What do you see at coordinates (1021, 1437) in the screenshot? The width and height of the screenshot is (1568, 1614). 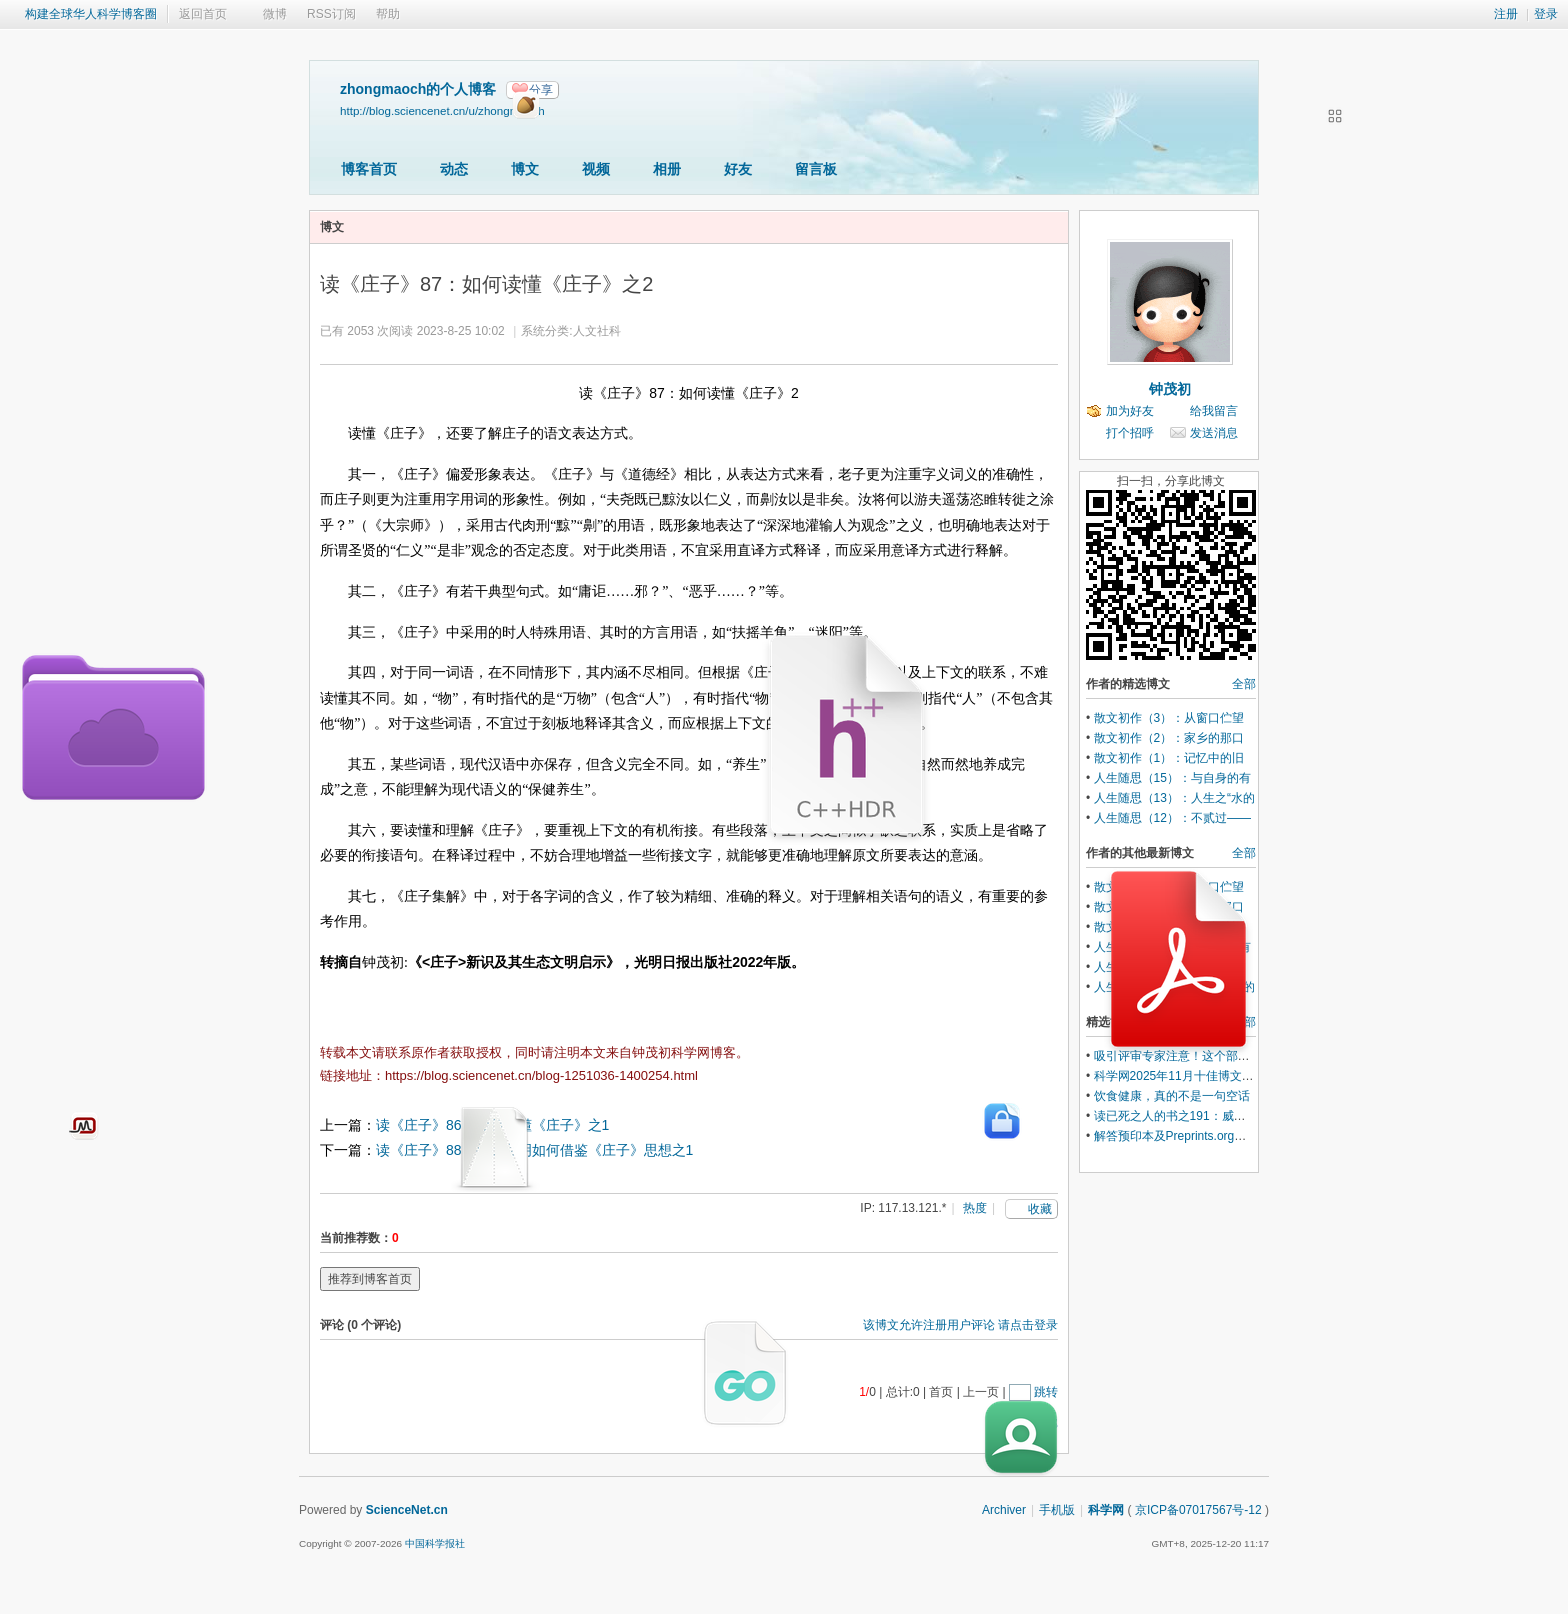 I see `open renderdoc graphics debugging application` at bounding box center [1021, 1437].